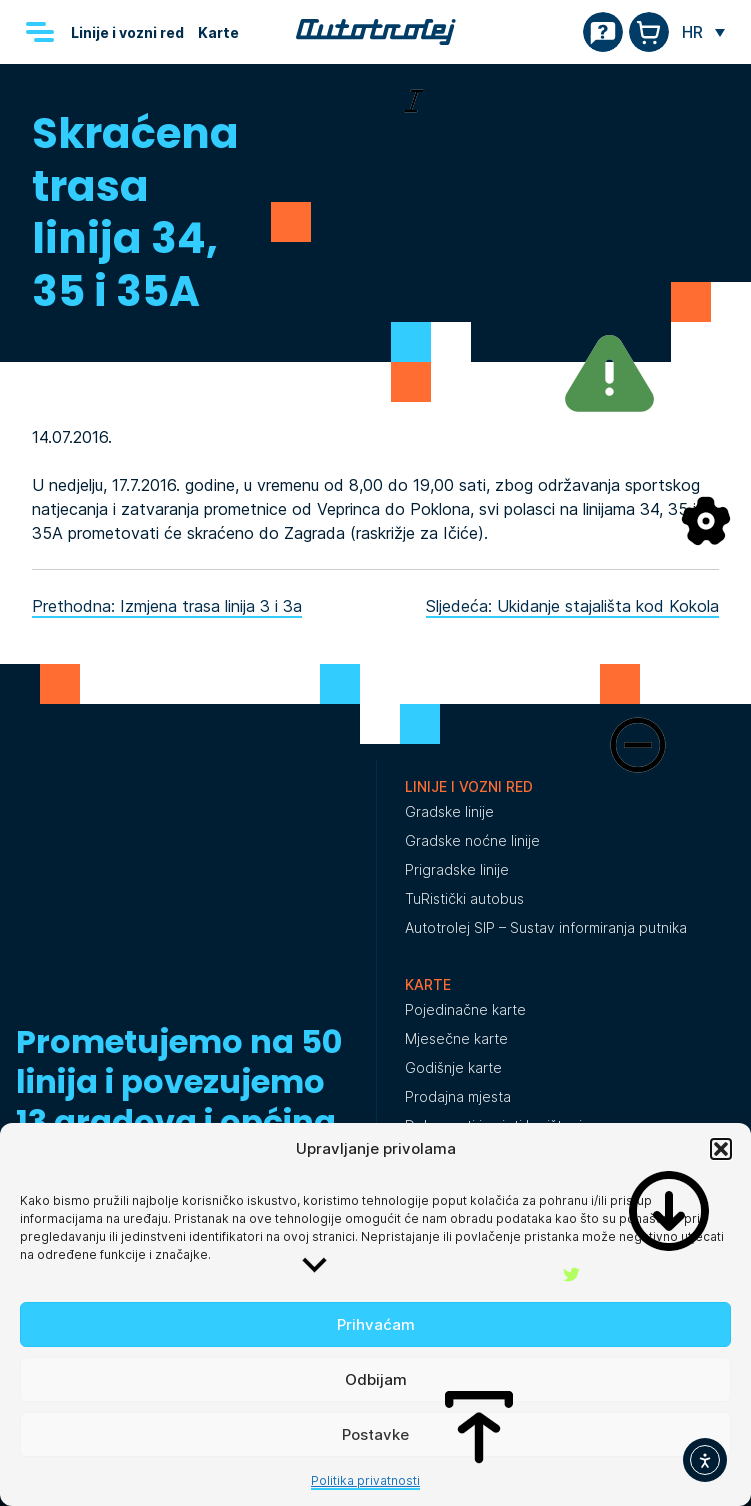 This screenshot has width=751, height=1506. I want to click on open twitter, so click(571, 1274).